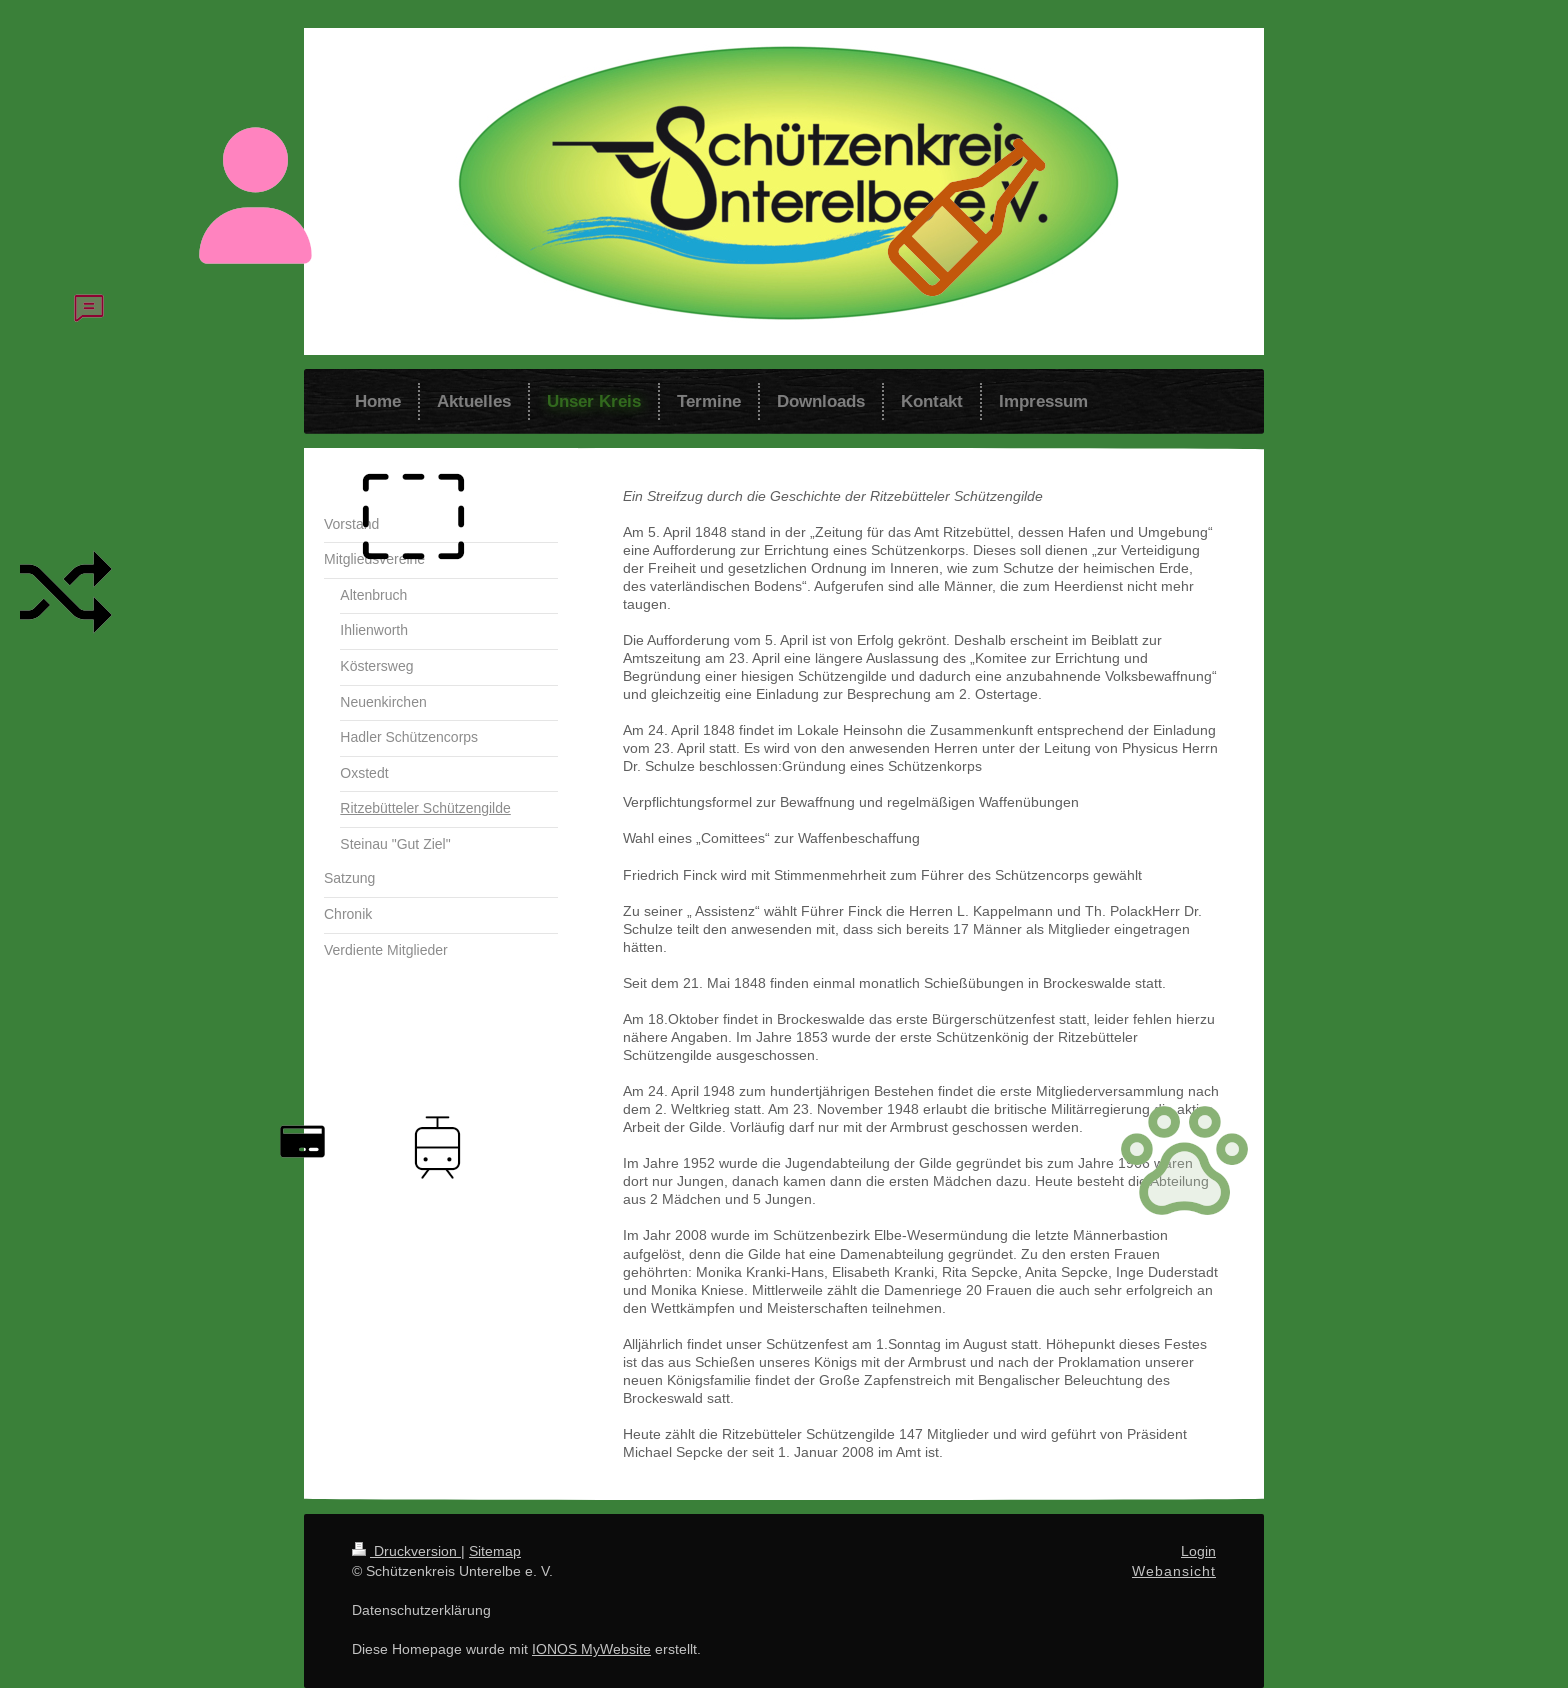 The image size is (1568, 1688). Describe the element at coordinates (255, 194) in the screenshot. I see `view your profile` at that location.